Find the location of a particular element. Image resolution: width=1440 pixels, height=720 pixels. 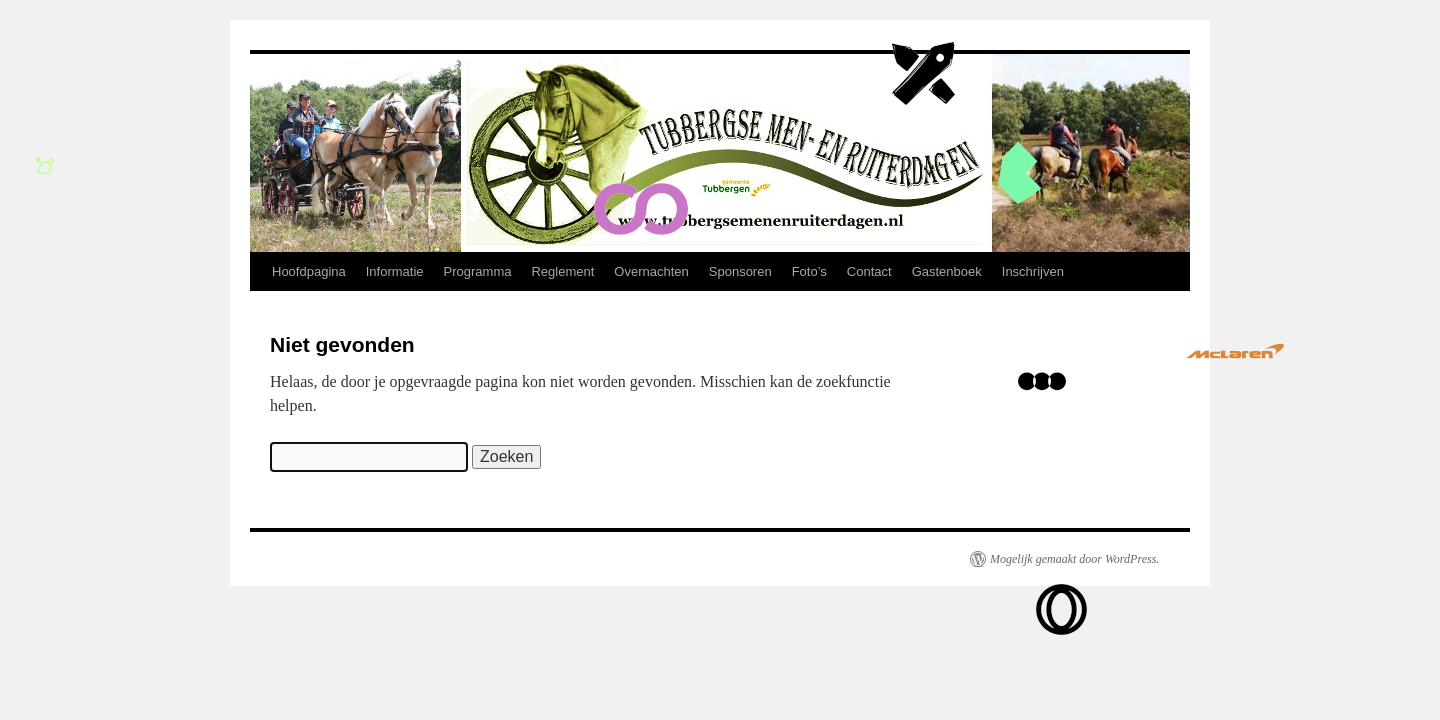

McLaren brand logo is located at coordinates (1235, 351).